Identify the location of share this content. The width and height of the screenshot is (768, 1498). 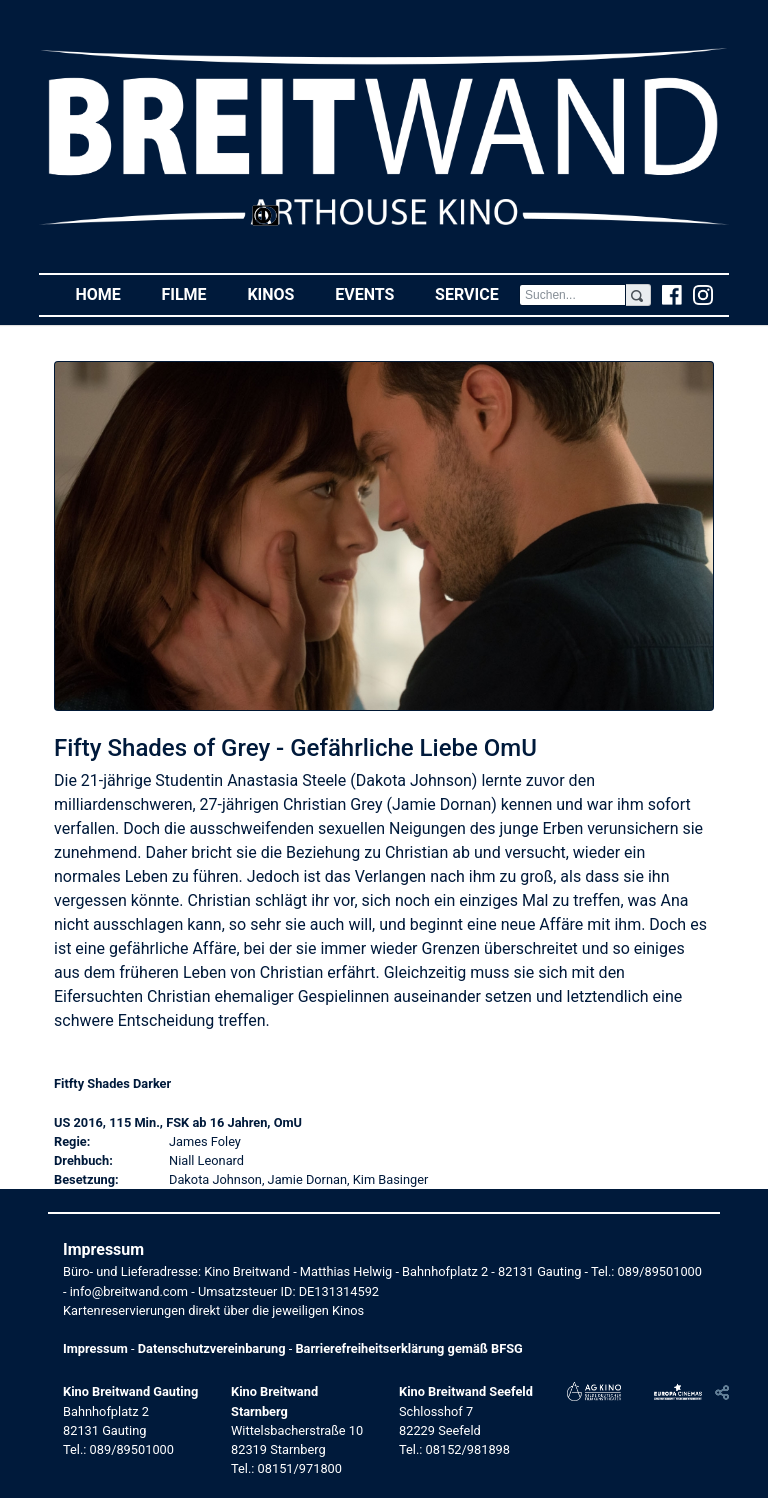
(722, 1392).